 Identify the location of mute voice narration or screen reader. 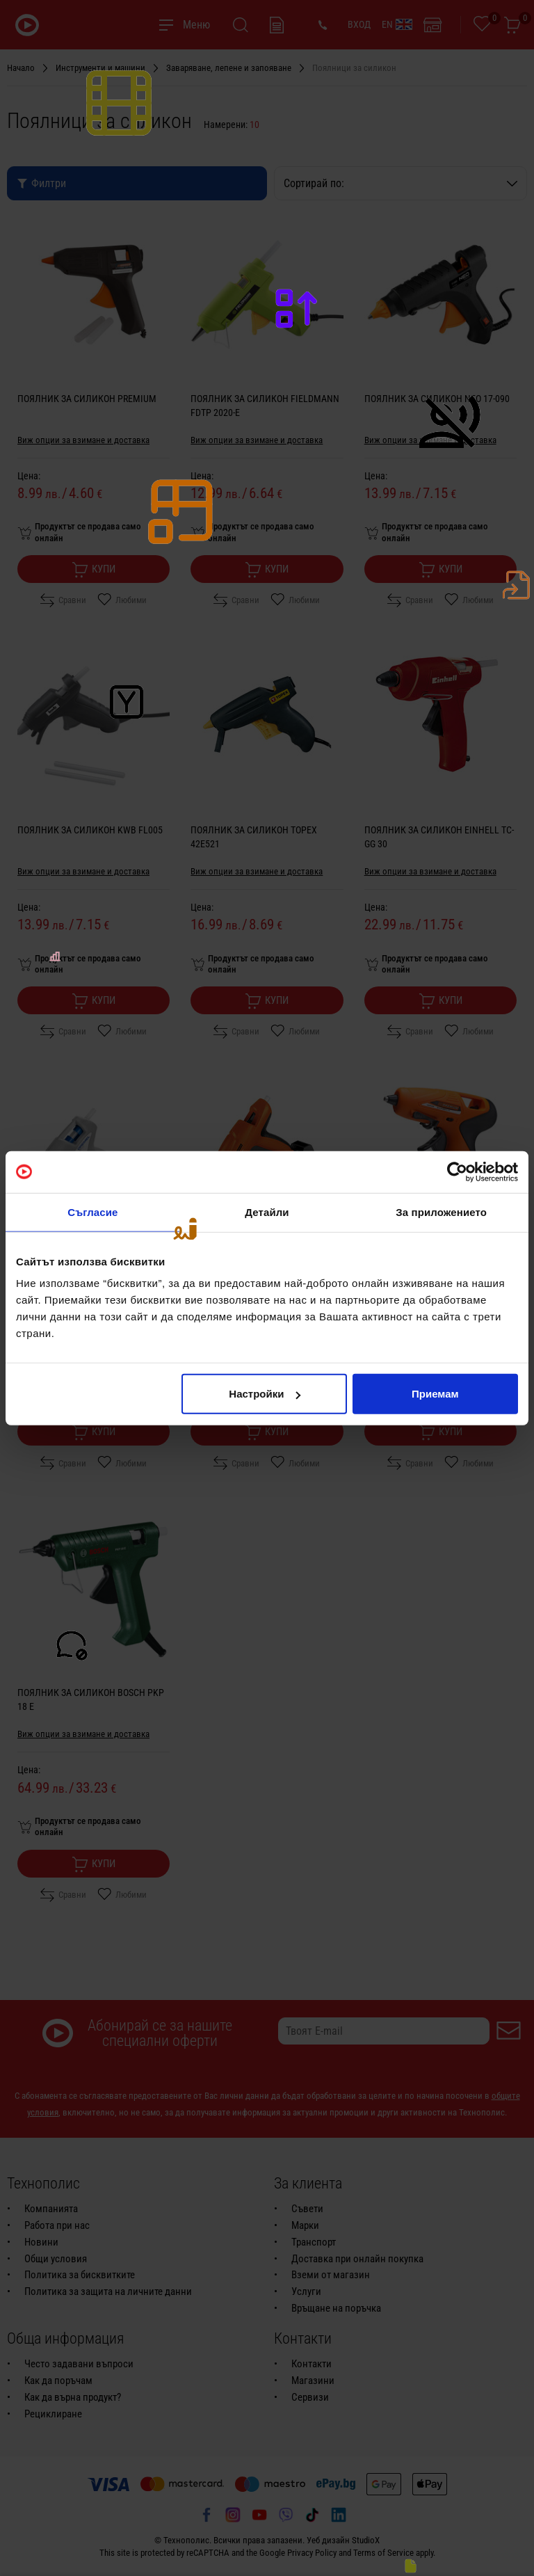
(450, 423).